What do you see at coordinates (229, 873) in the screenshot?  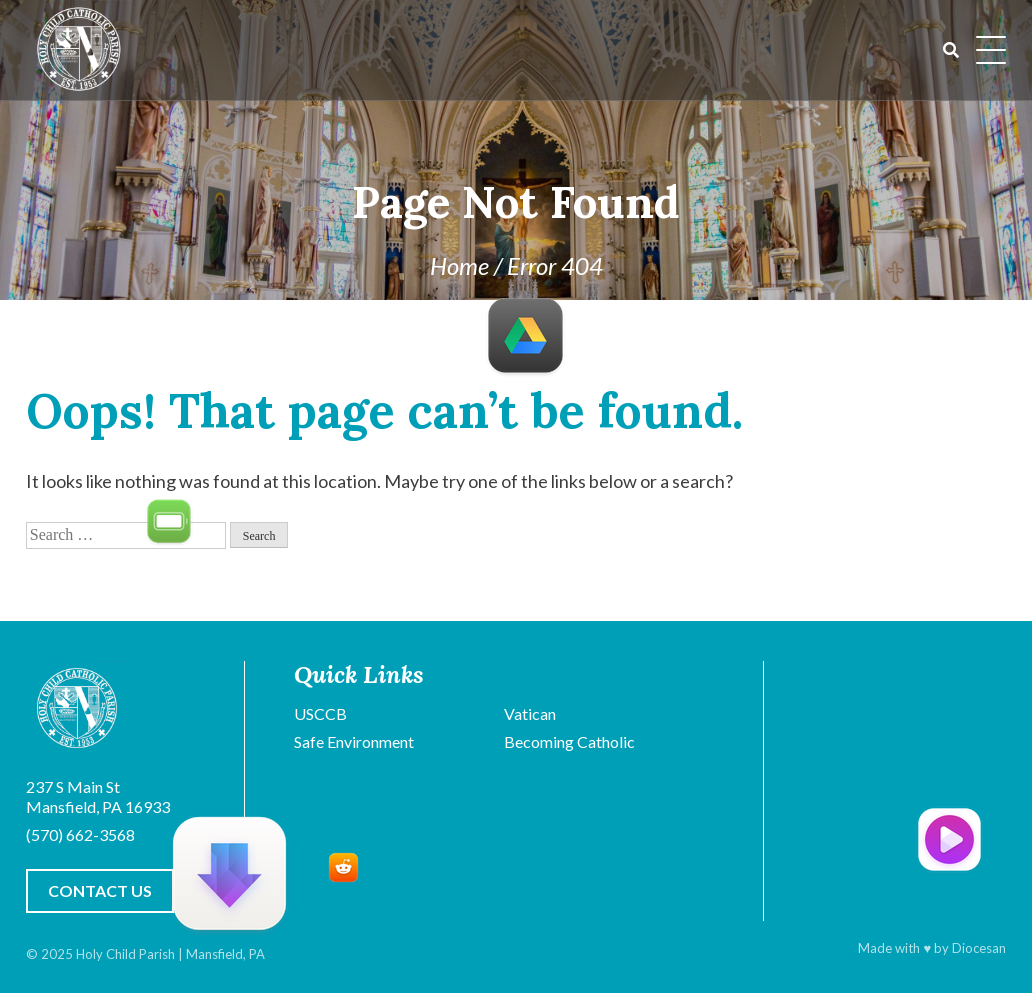 I see `open fragments download manager` at bounding box center [229, 873].